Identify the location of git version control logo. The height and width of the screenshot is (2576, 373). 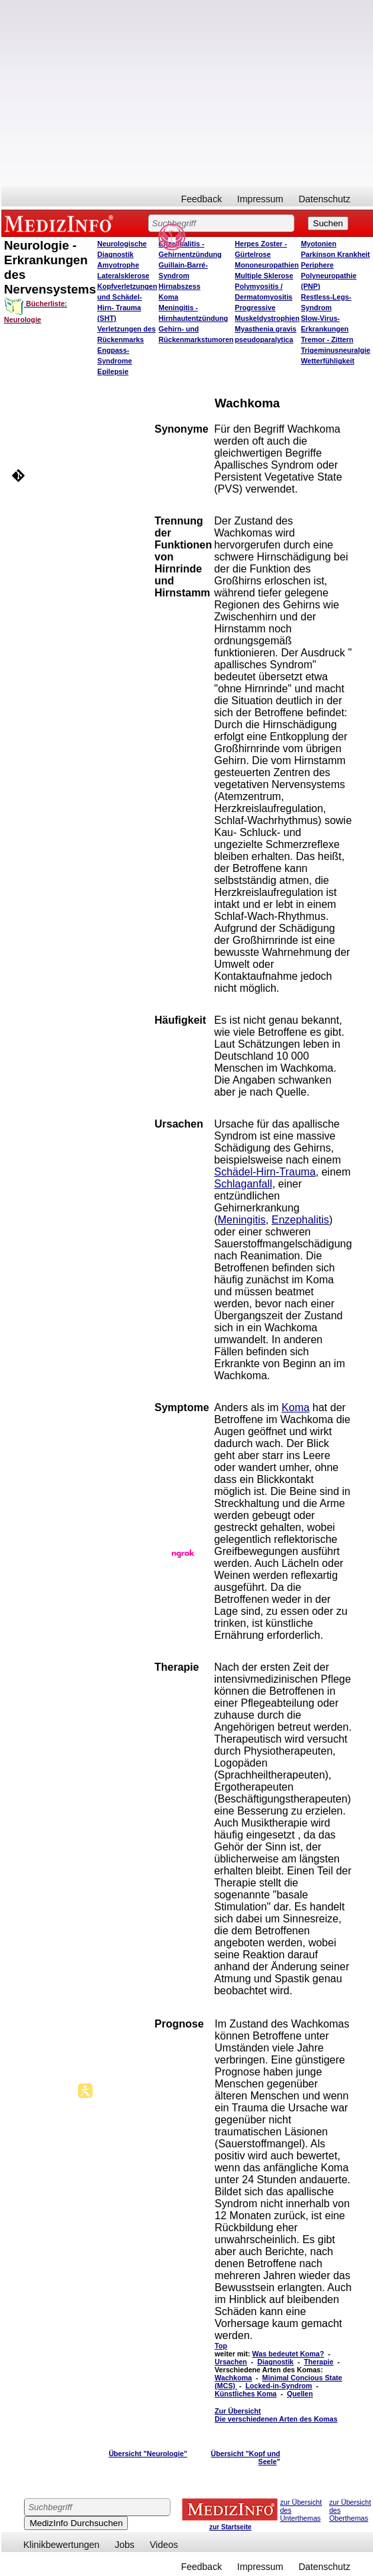
(18, 475).